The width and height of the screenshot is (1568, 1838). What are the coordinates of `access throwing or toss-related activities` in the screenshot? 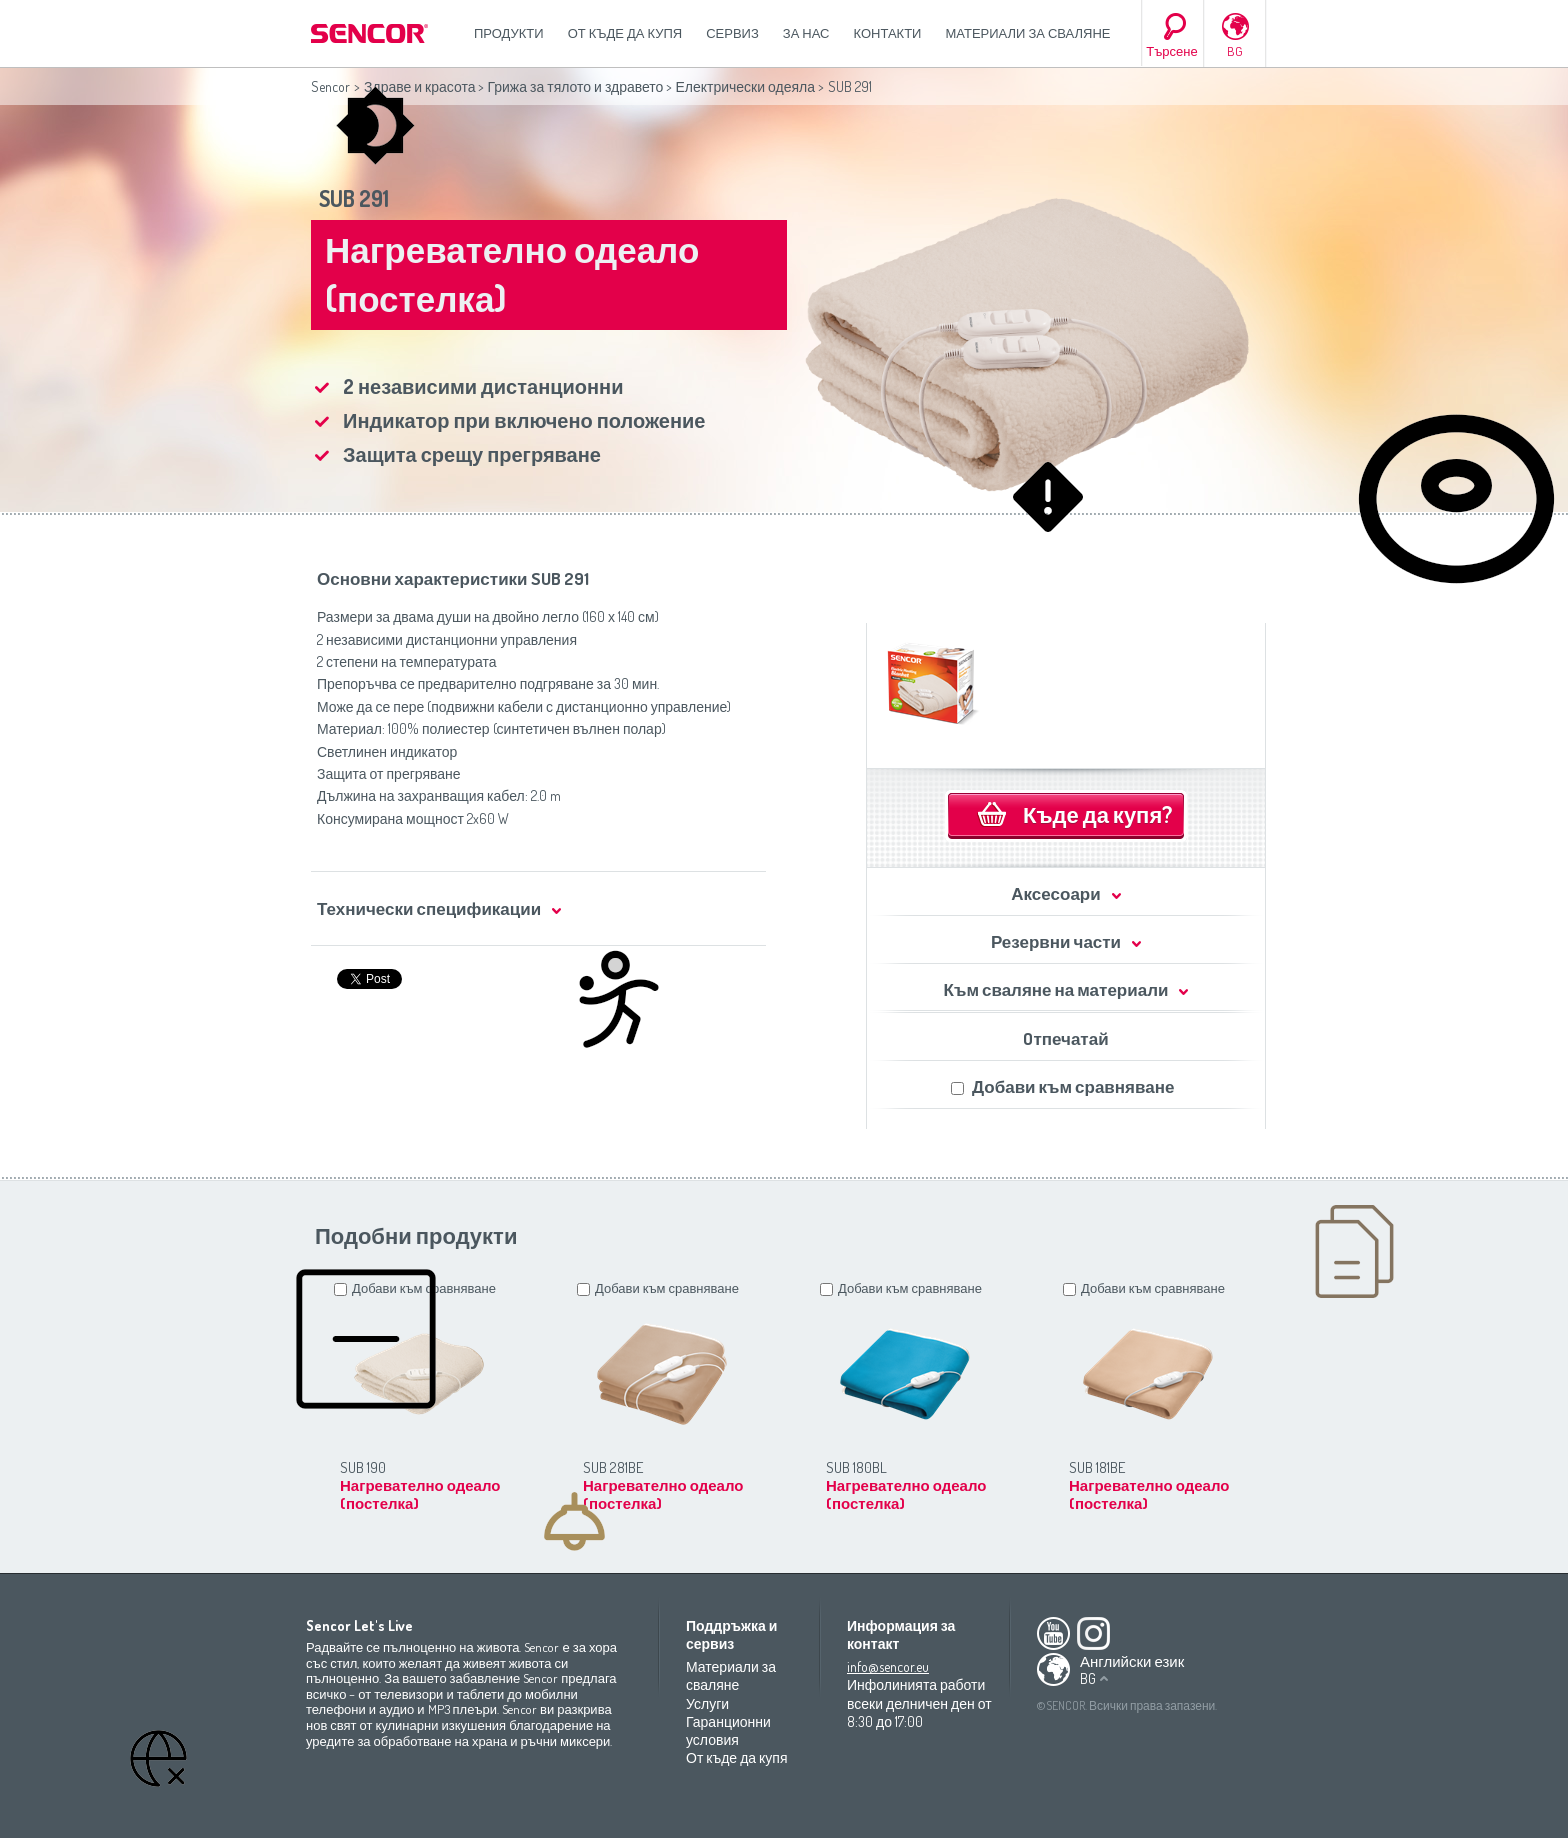 It's located at (615, 997).